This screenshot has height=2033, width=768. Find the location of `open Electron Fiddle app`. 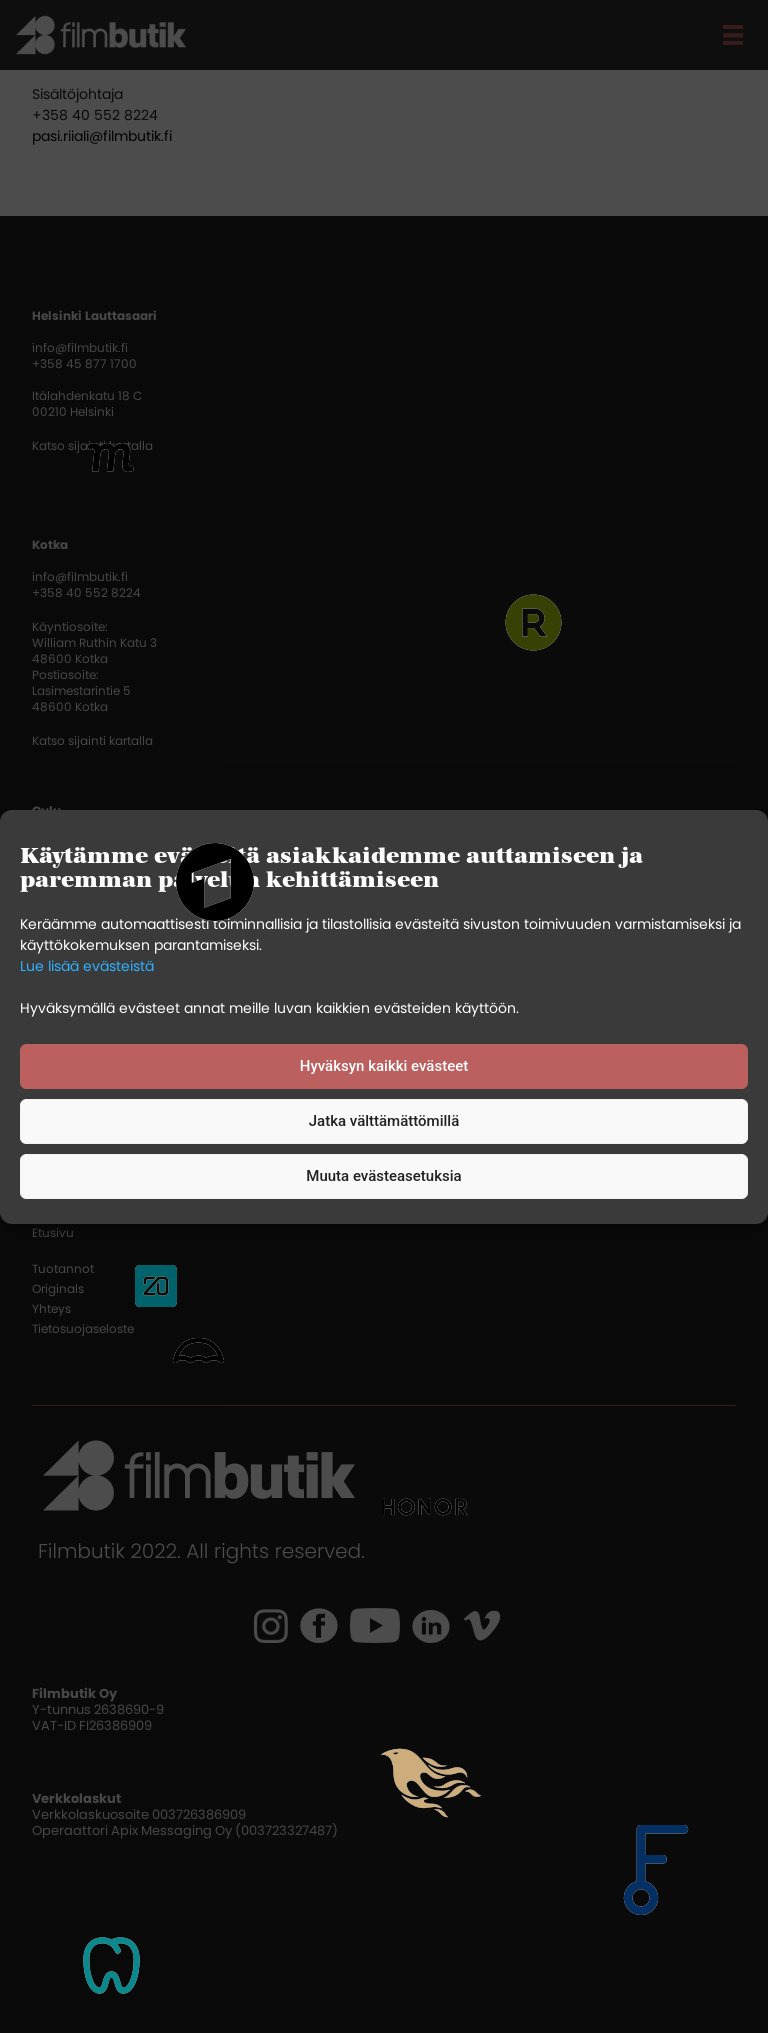

open Electron Fiddle app is located at coordinates (656, 1870).